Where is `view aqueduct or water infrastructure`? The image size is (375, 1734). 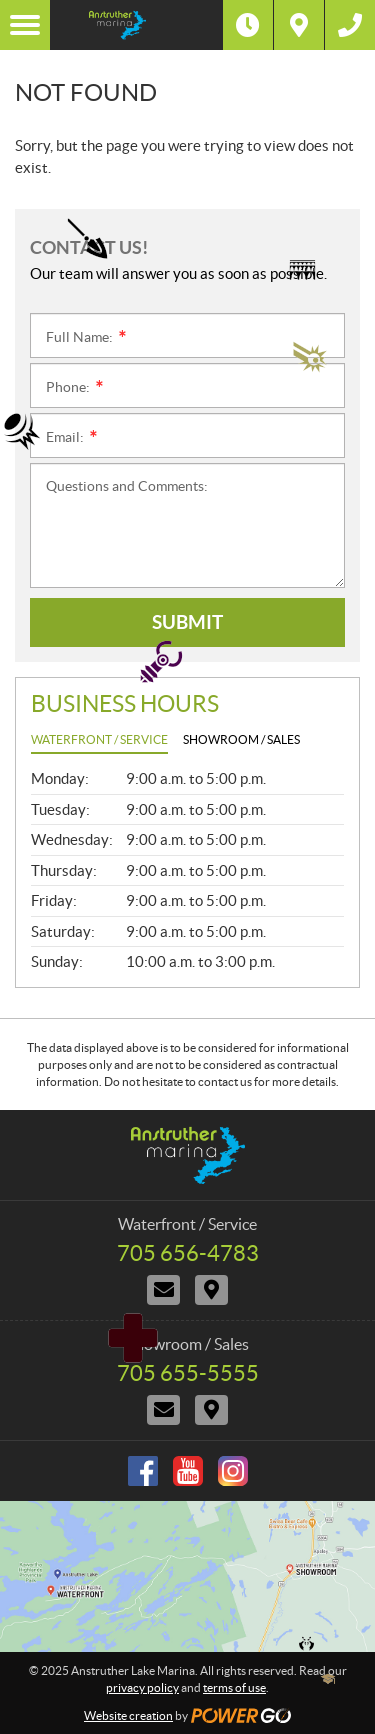
view aqueduct or water infrastructure is located at coordinates (302, 267).